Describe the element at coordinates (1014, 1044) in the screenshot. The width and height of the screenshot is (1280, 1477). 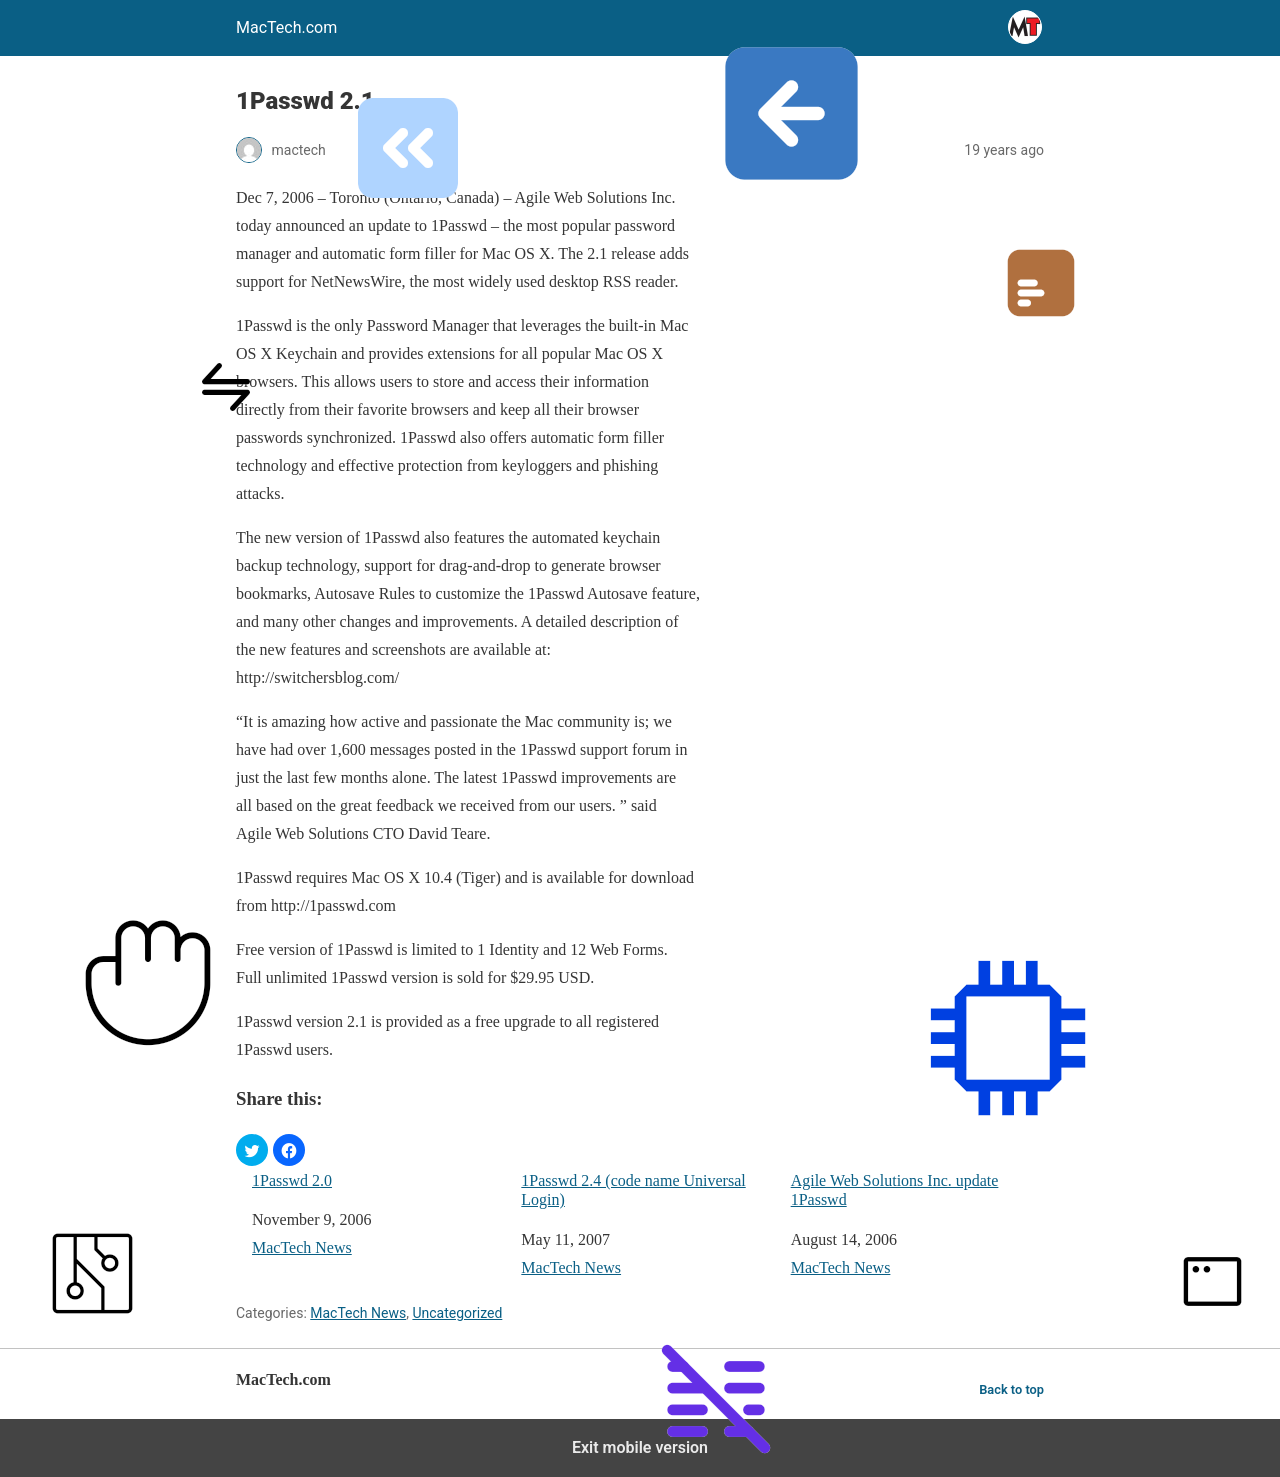
I see `view hardware or processor information` at that location.